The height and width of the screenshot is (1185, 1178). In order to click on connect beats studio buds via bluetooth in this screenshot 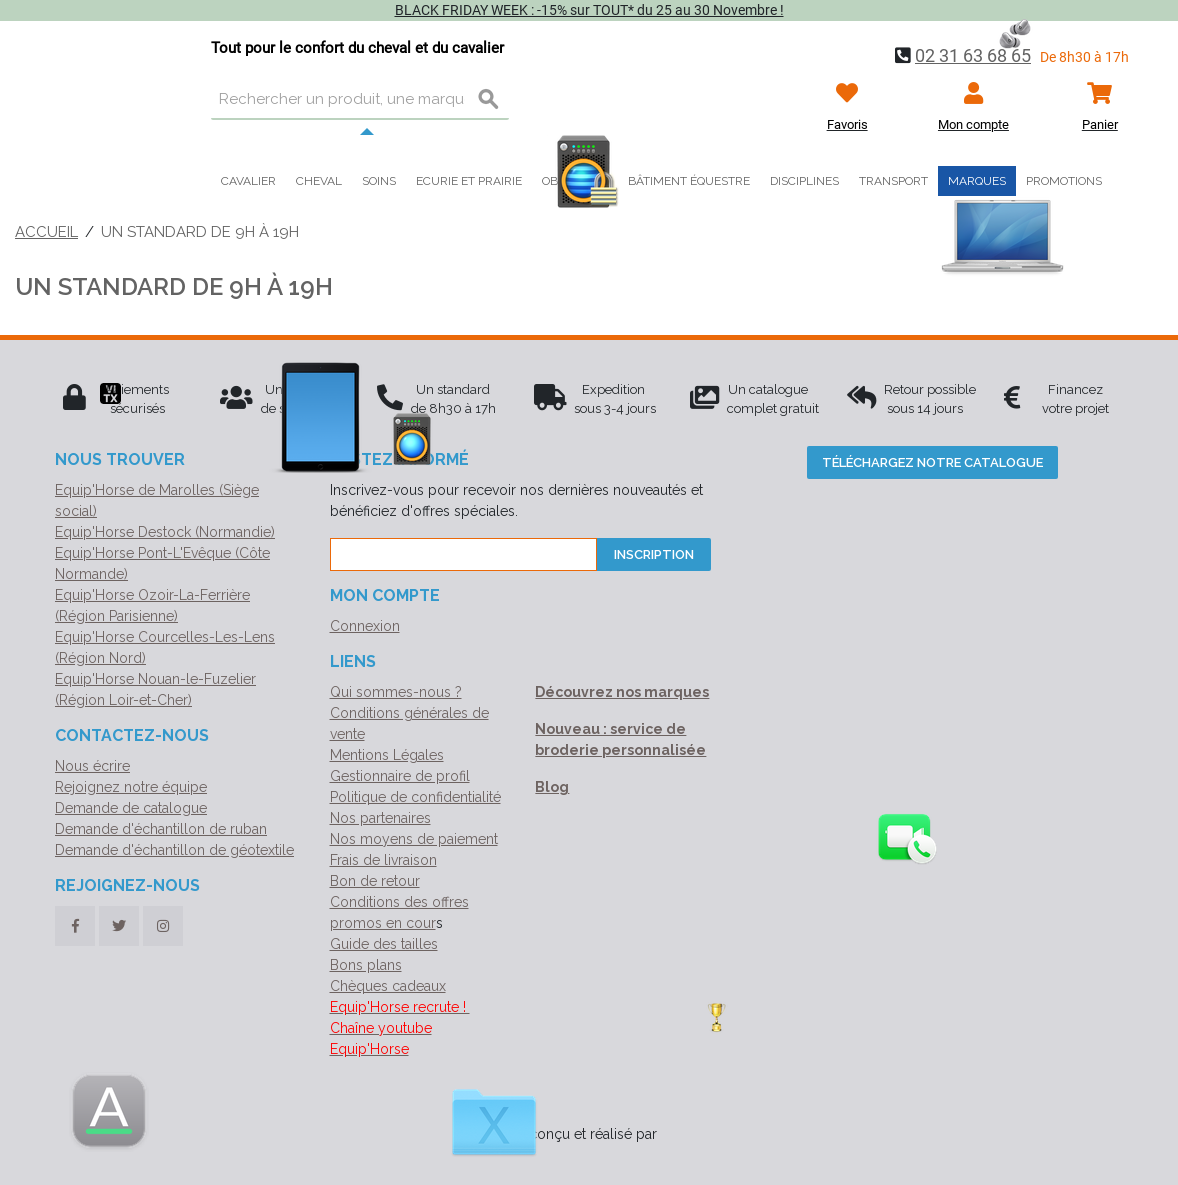, I will do `click(1015, 34)`.